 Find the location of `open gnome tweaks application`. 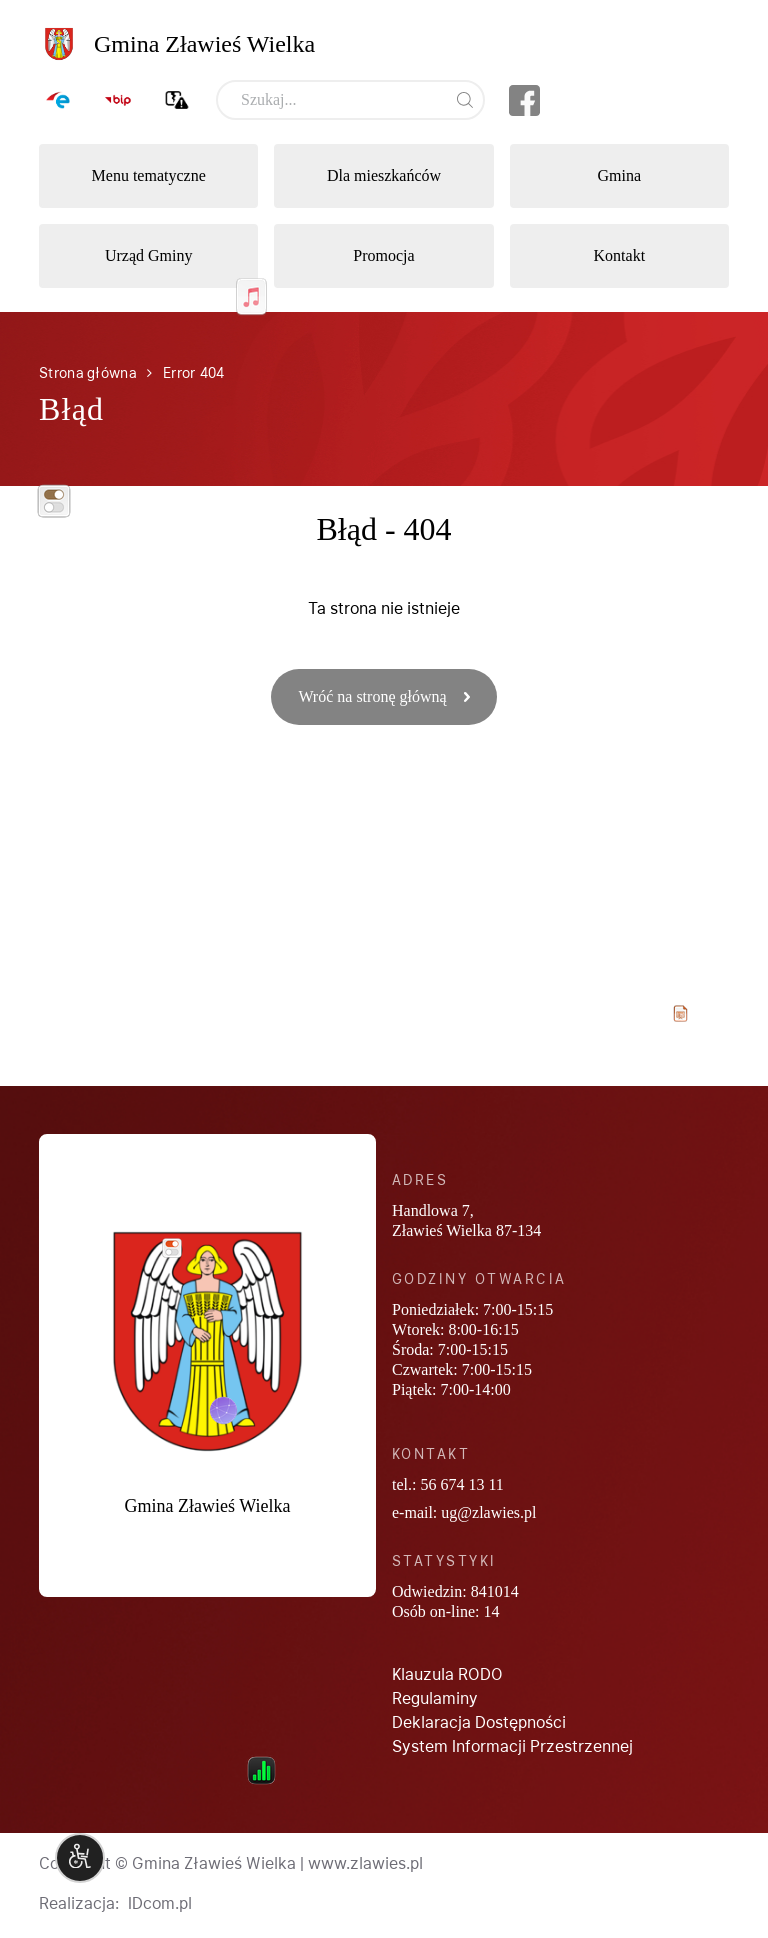

open gnome tweaks application is located at coordinates (172, 1248).